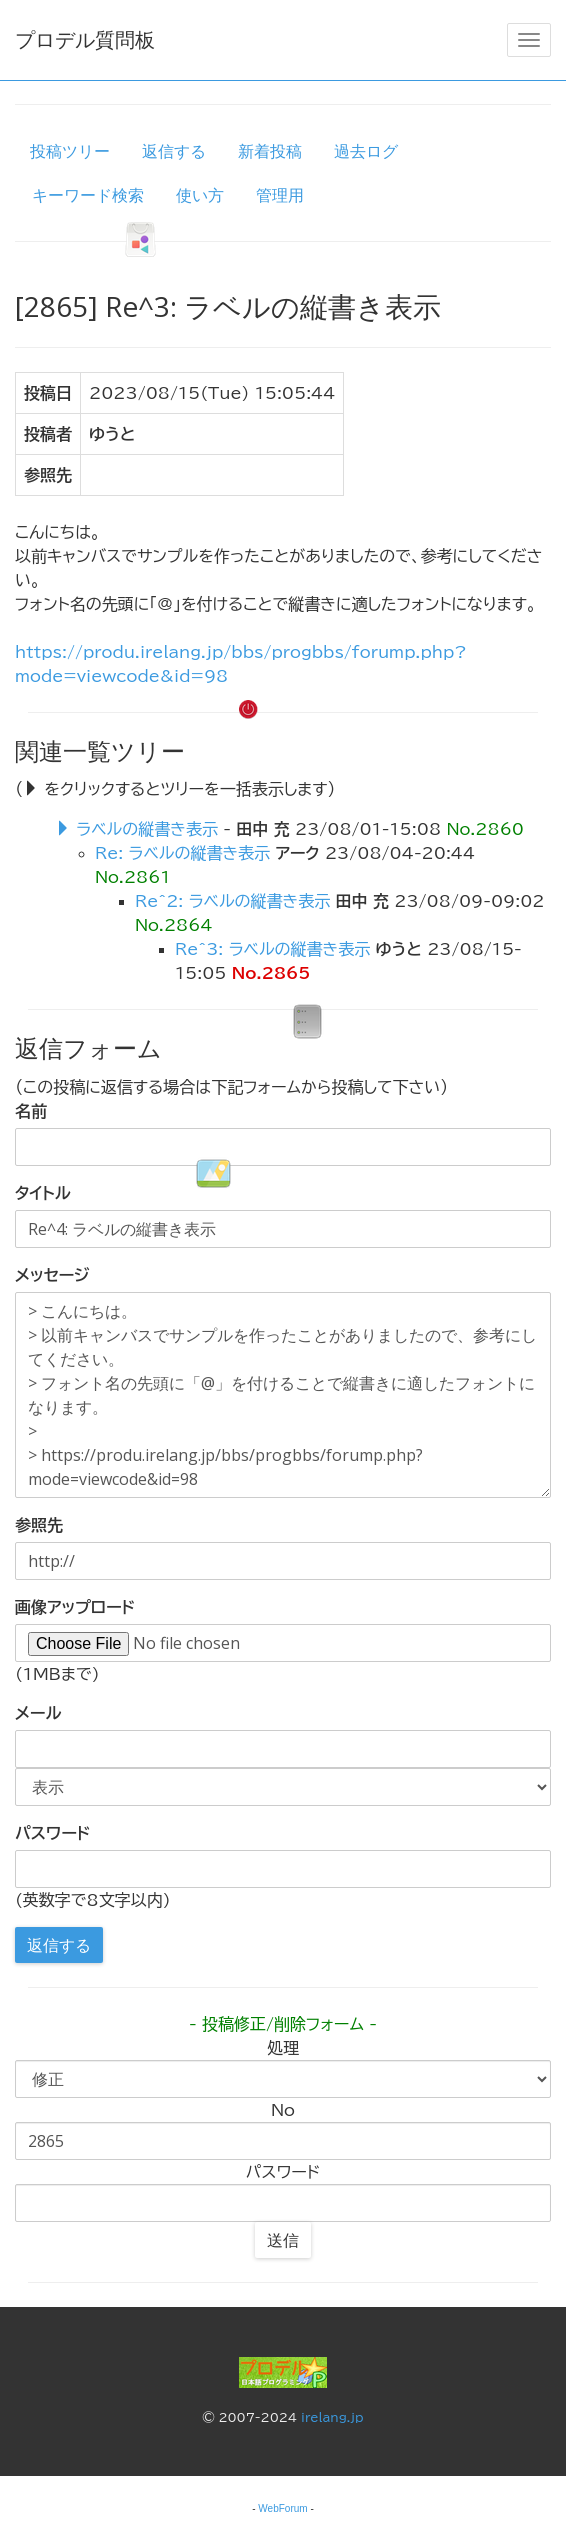  What do you see at coordinates (248, 709) in the screenshot?
I see `shut down or power off the system` at bounding box center [248, 709].